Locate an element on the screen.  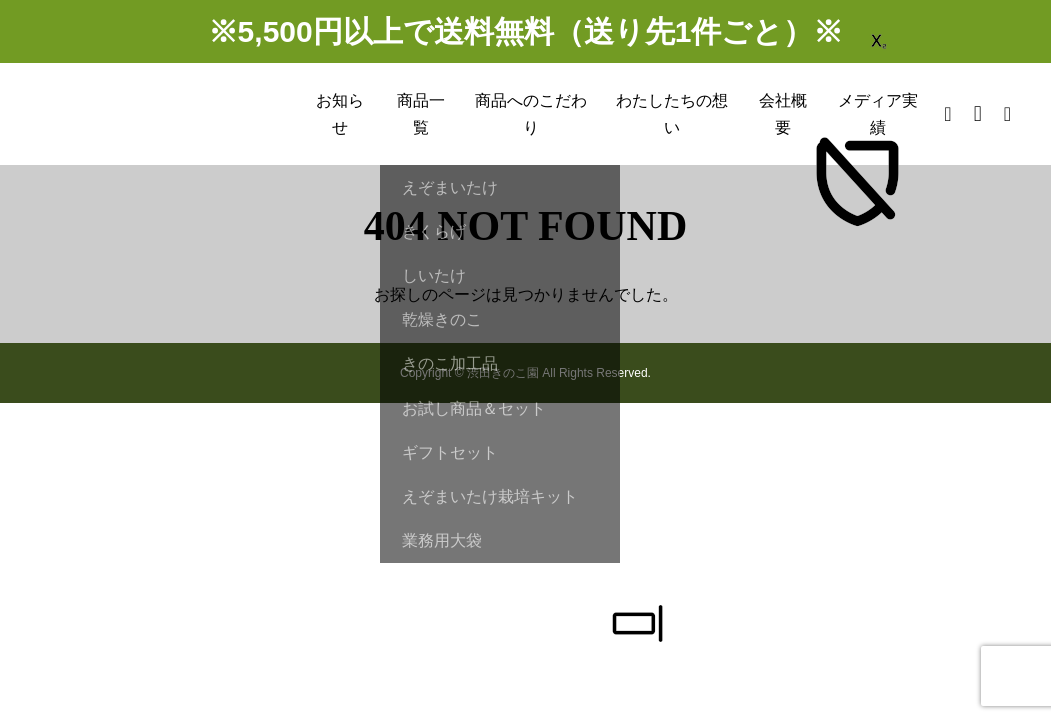
security or protection is disabled is located at coordinates (857, 178).